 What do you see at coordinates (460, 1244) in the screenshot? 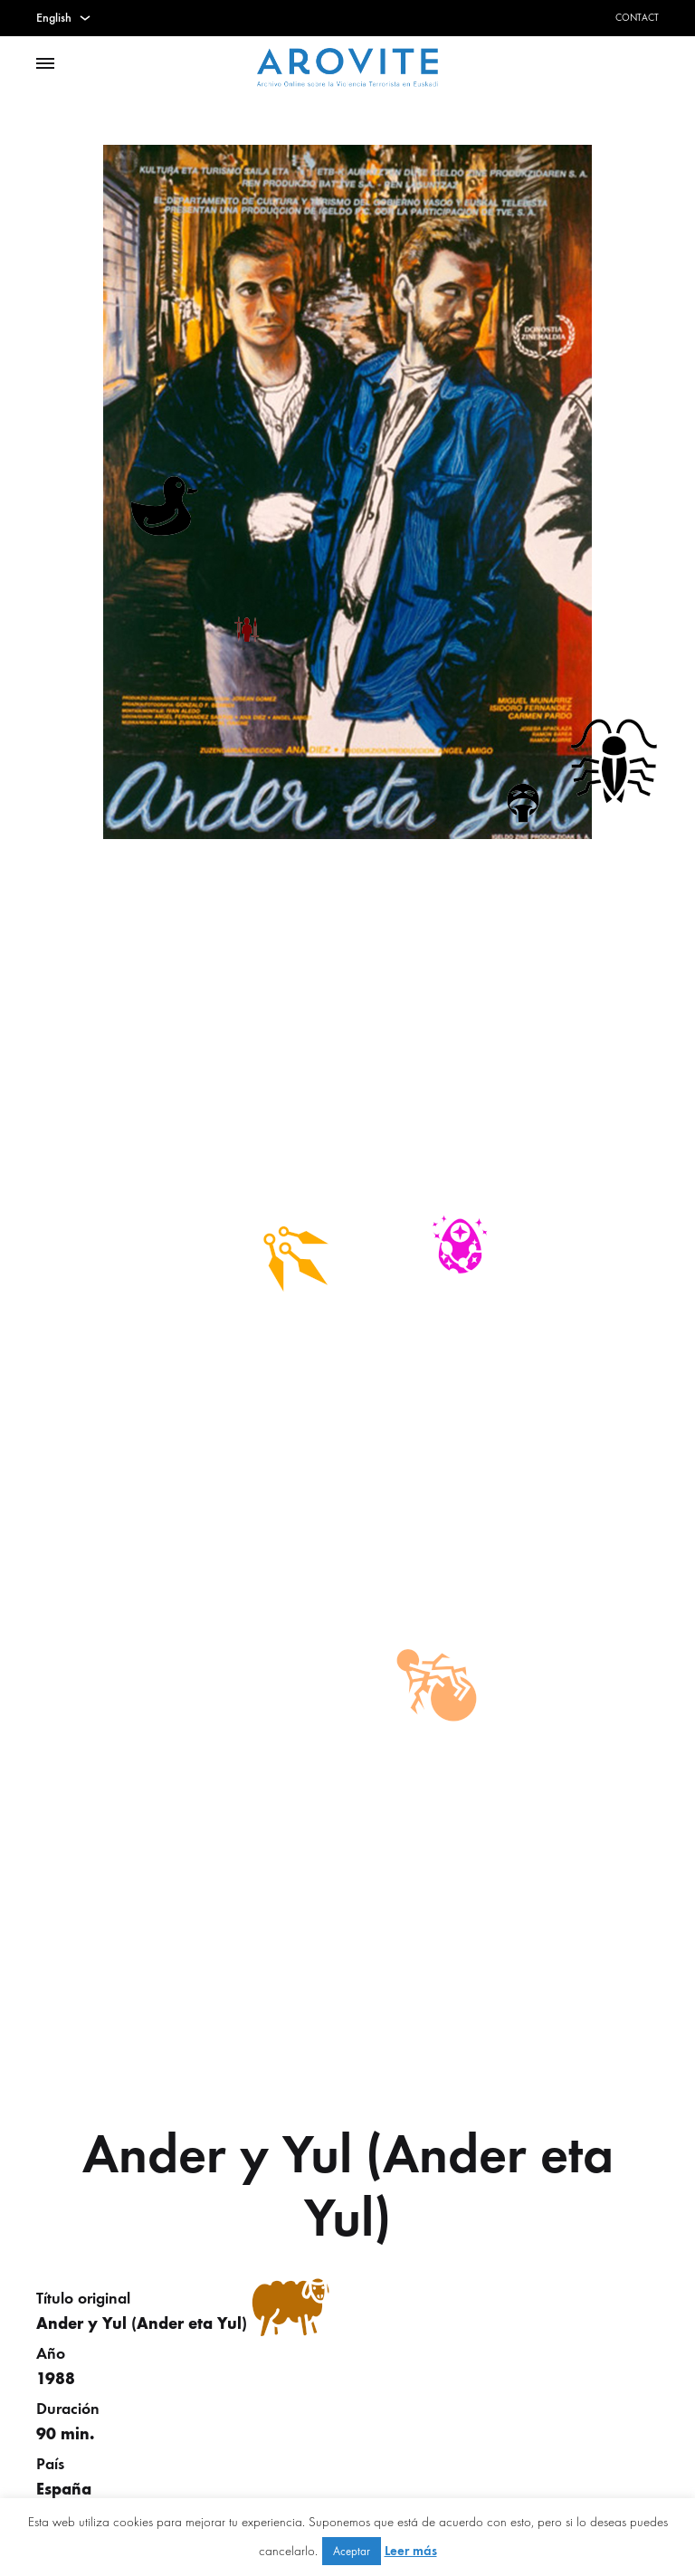
I see `a cosmic or celestial themed collectible item` at bounding box center [460, 1244].